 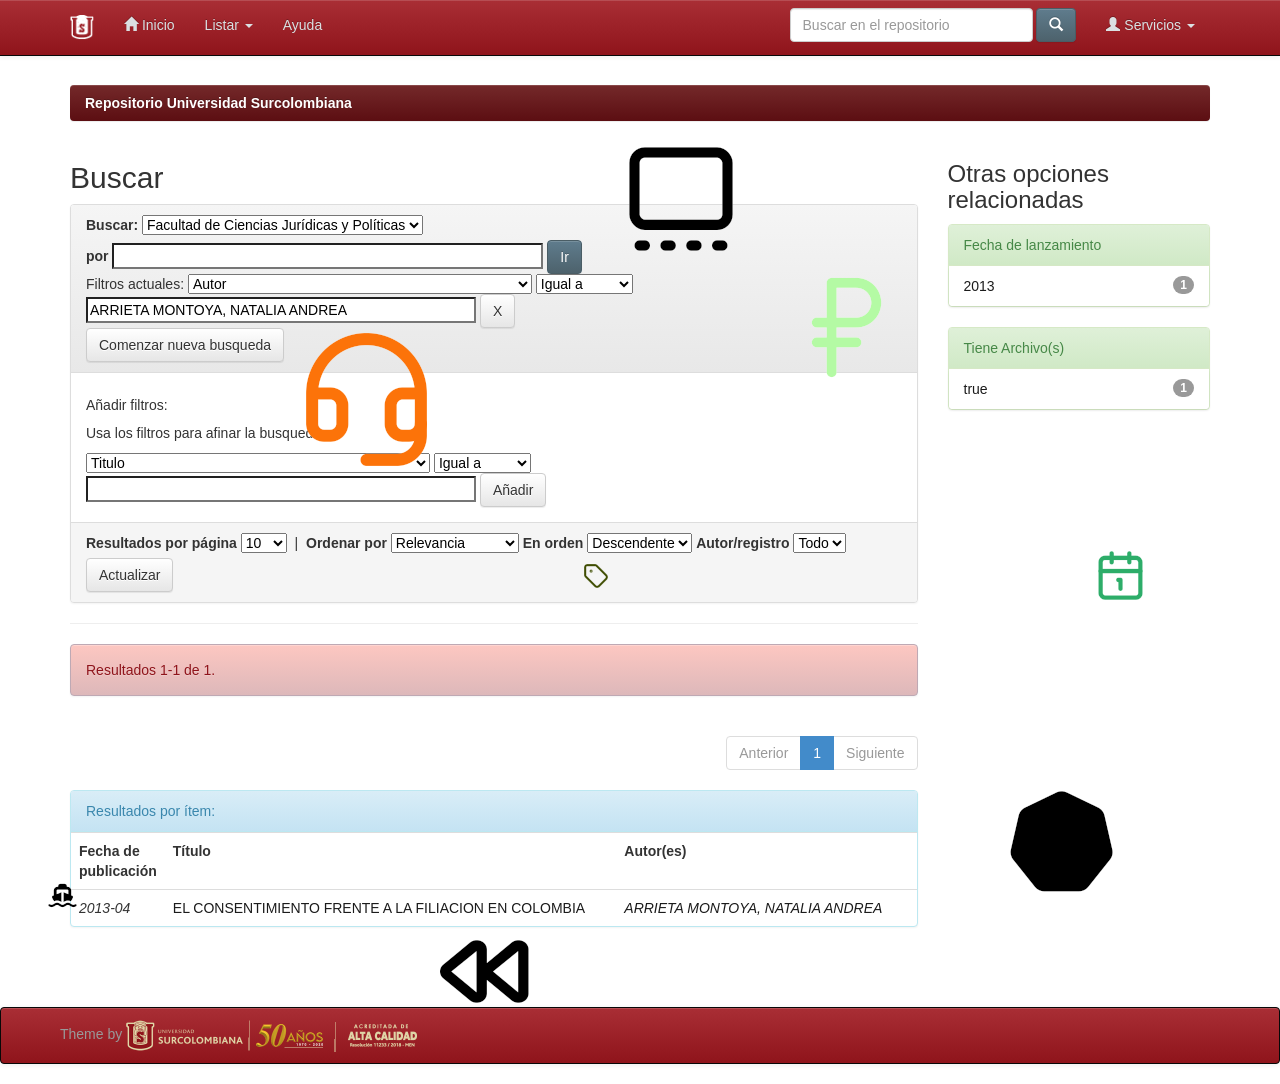 I want to click on view gallery in thumbnail grid mode, so click(x=681, y=199).